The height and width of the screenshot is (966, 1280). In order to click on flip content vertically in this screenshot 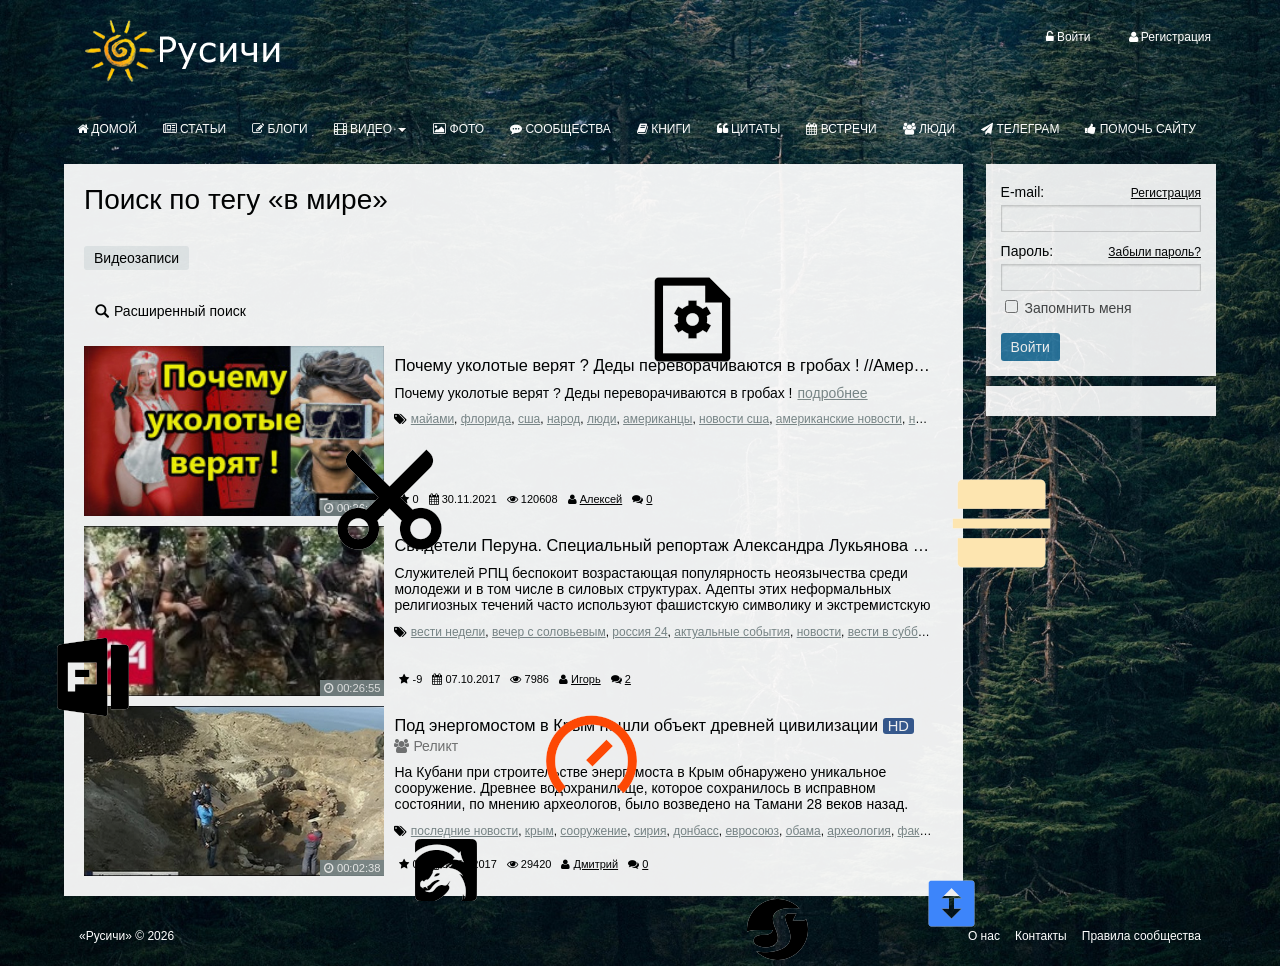, I will do `click(951, 903)`.